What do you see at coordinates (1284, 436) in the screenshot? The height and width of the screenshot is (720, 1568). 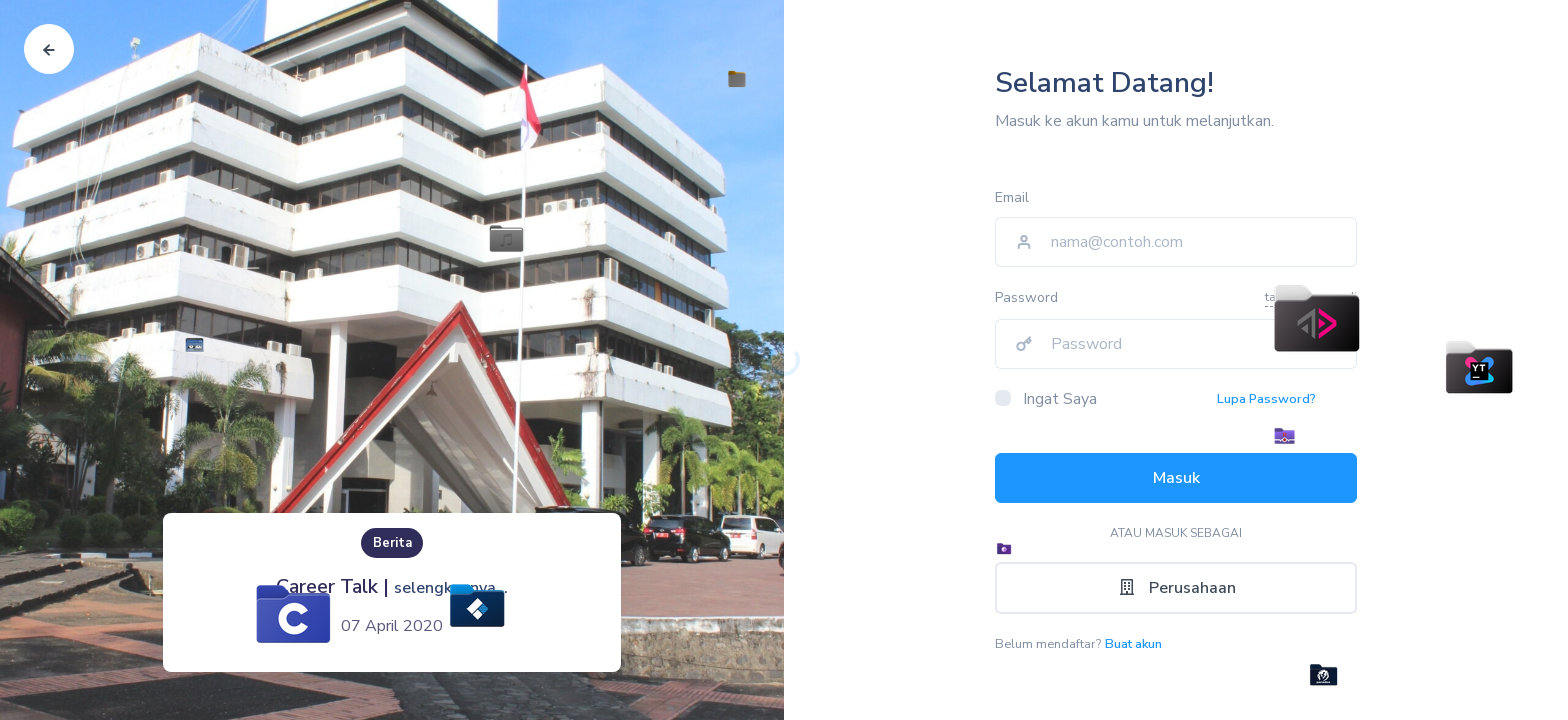 I see `folder for Pokémon Team Rocket collection or fan content` at bounding box center [1284, 436].